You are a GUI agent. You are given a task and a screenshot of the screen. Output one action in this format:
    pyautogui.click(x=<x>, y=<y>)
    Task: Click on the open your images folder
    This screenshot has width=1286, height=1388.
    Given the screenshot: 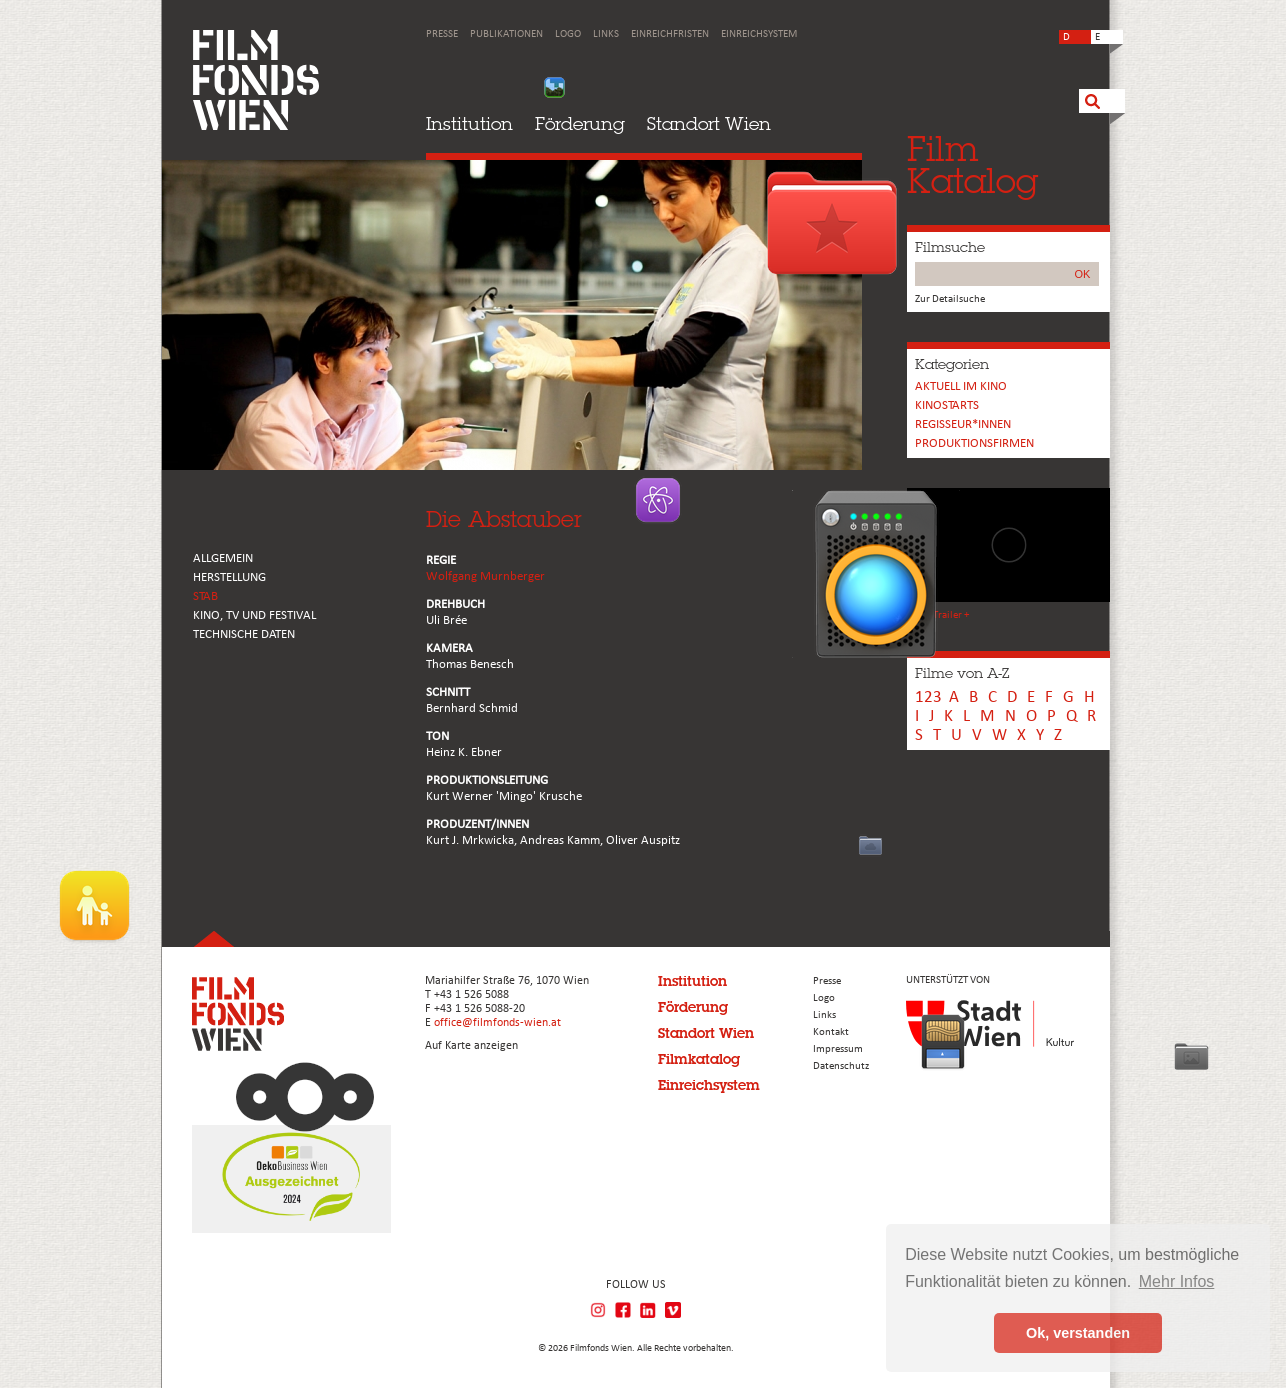 What is the action you would take?
    pyautogui.click(x=1191, y=1056)
    